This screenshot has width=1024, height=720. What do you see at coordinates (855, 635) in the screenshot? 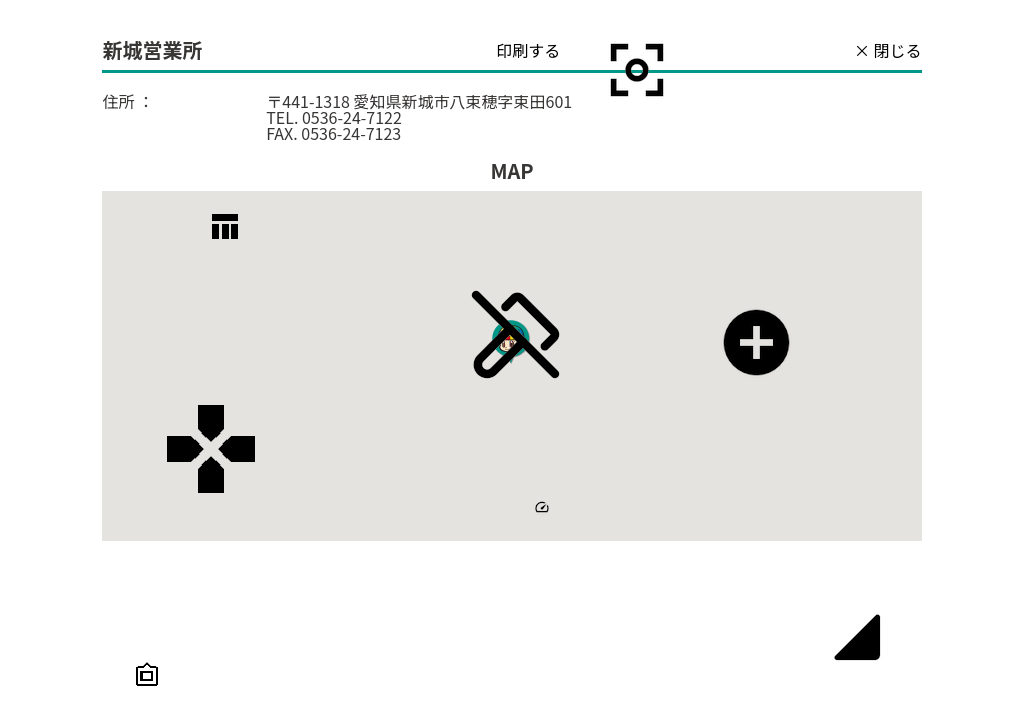
I see `indicates full cellular signal strength` at bounding box center [855, 635].